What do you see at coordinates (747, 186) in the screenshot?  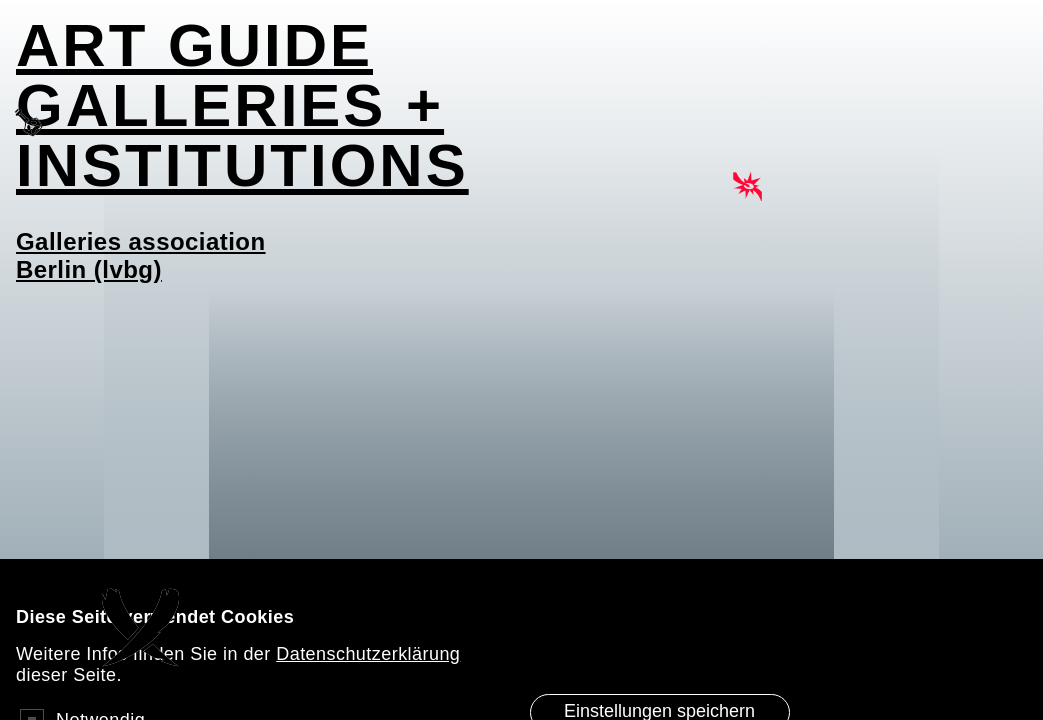 I see `indicates a high-priority or urgent meeting alert` at bounding box center [747, 186].